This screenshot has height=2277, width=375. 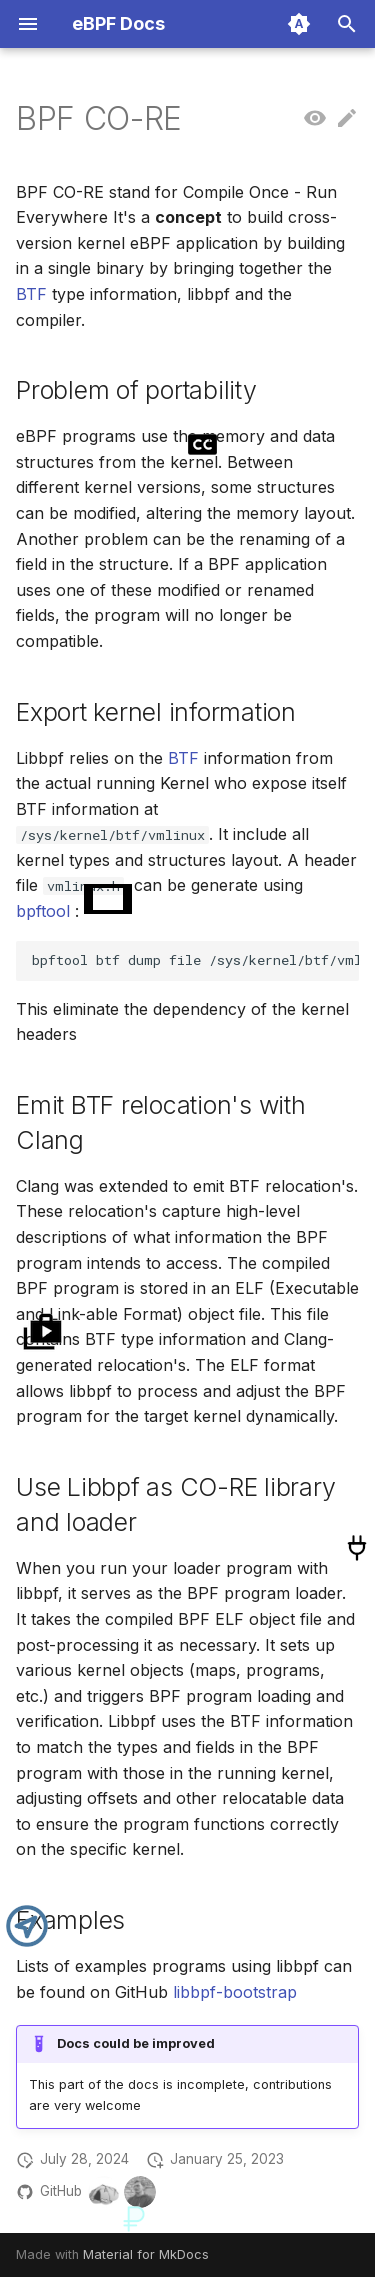 I want to click on access current location services, so click(x=27, y=1926).